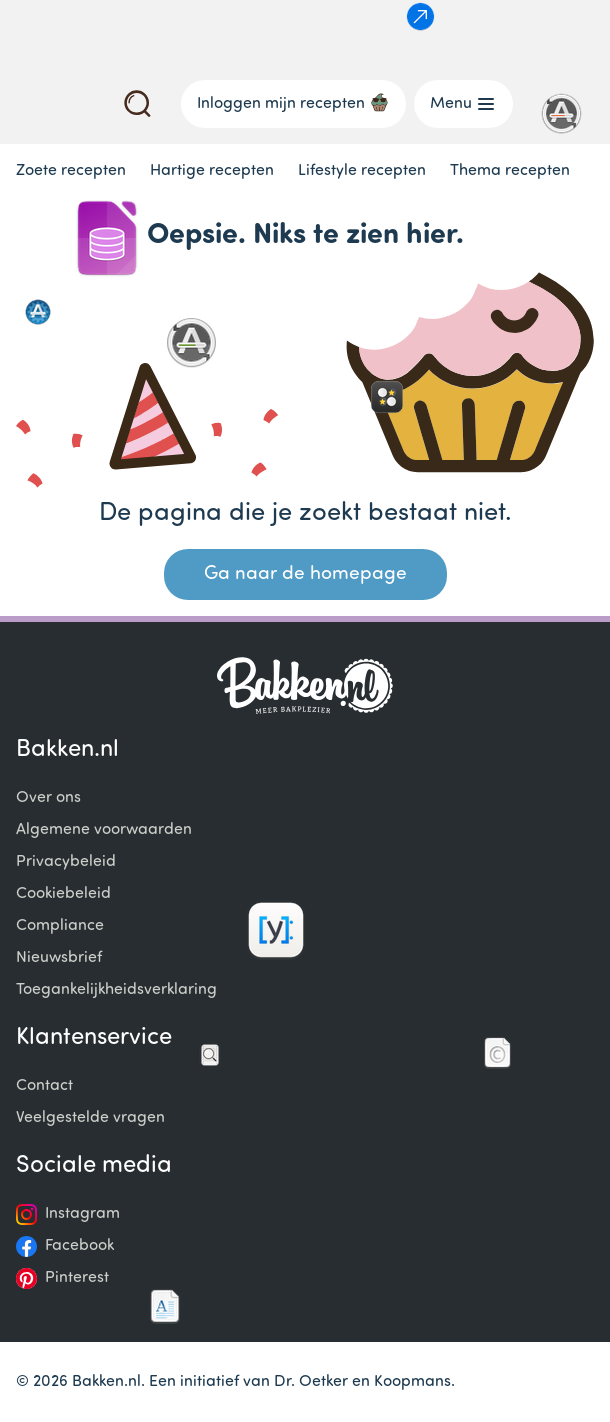  Describe the element at coordinates (191, 342) in the screenshot. I see `check for available software updates` at that location.